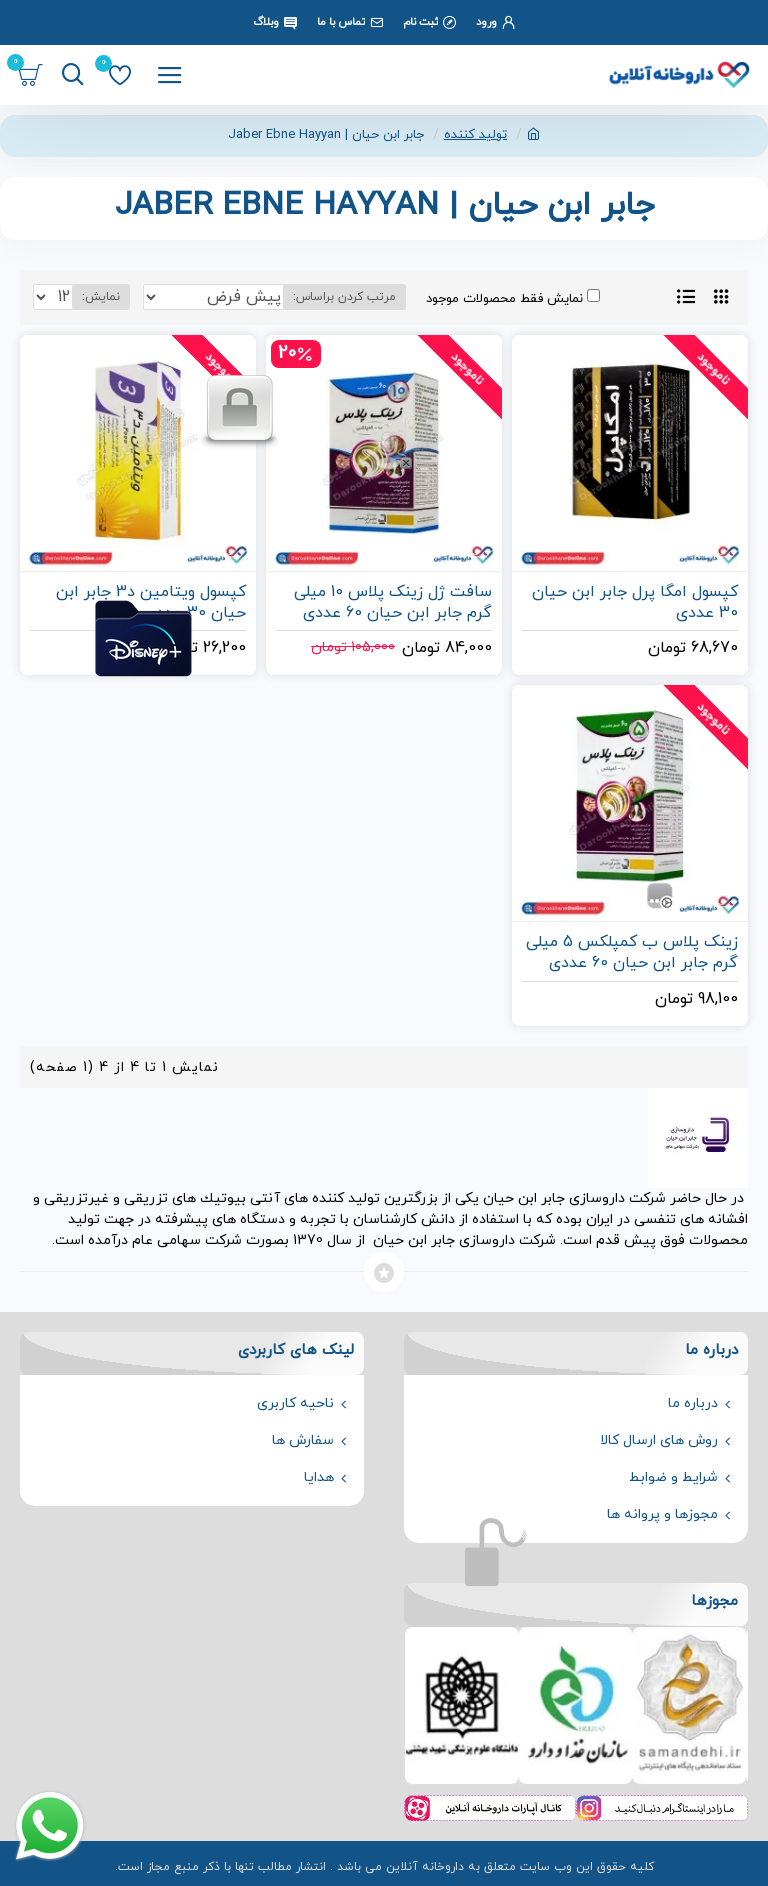  I want to click on indicates a locked or read-only file, so click(240, 411).